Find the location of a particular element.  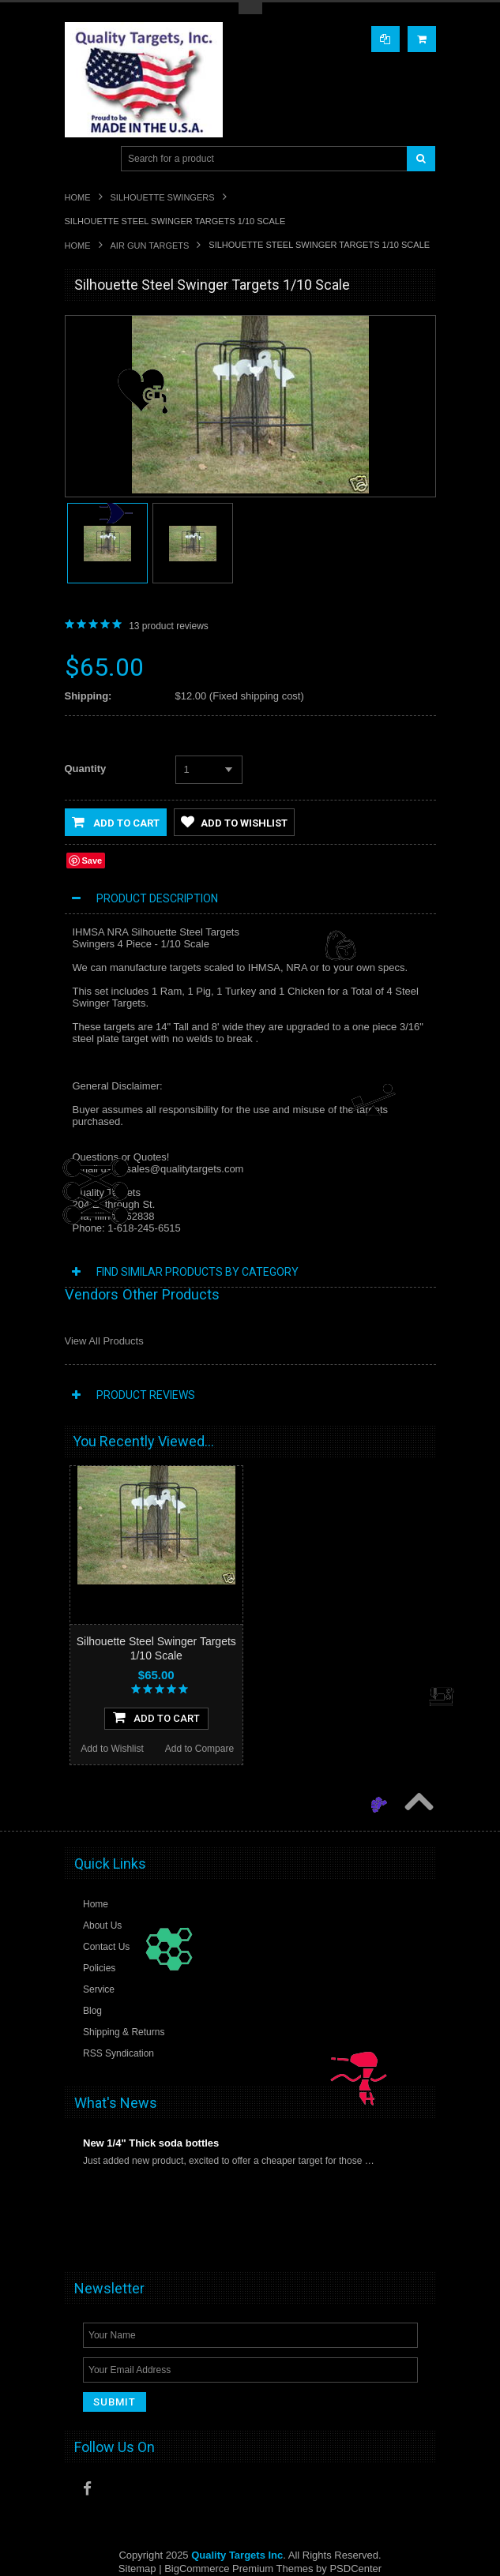

tropical or beach-themed game item is located at coordinates (340, 945).